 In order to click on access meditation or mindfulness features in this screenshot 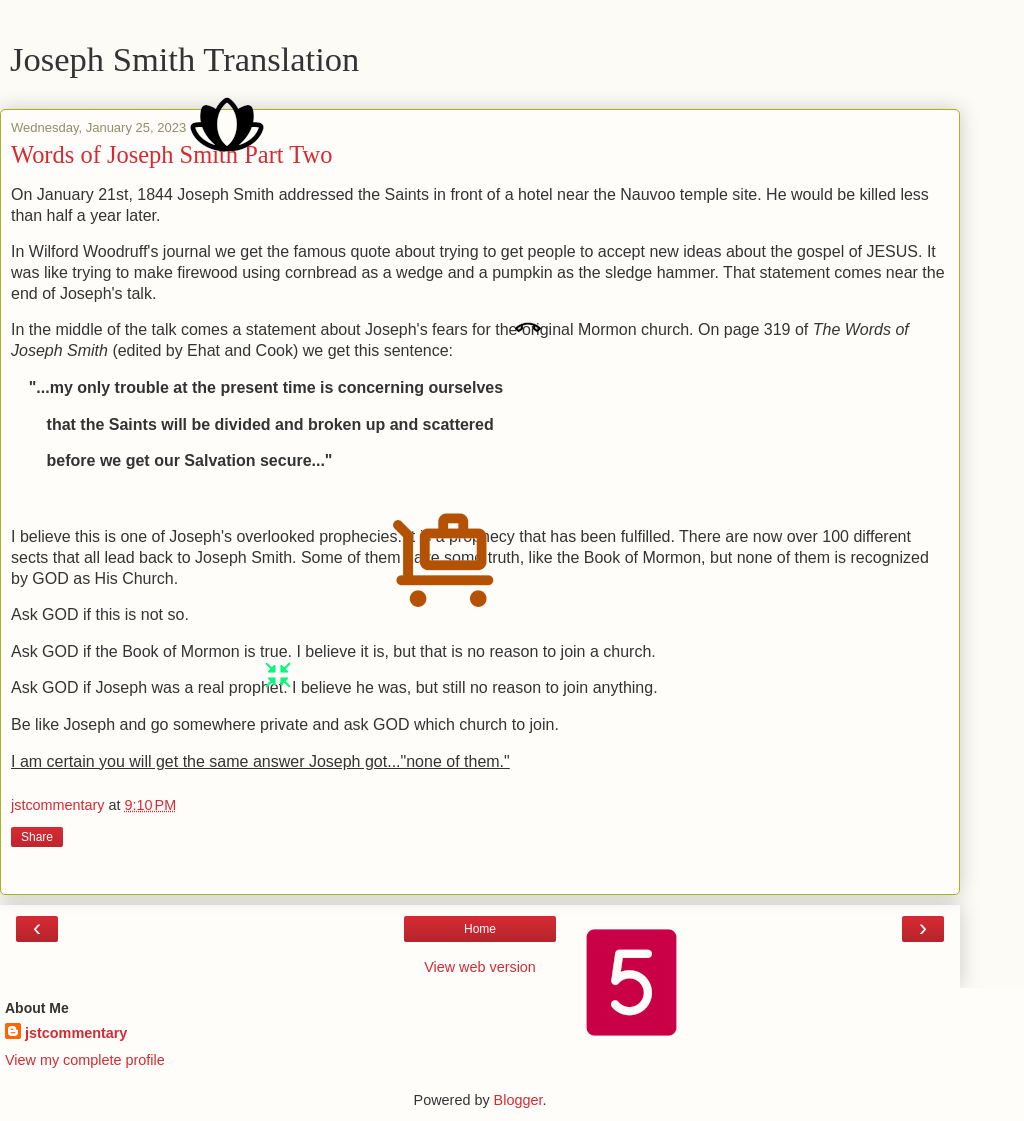, I will do `click(227, 127)`.